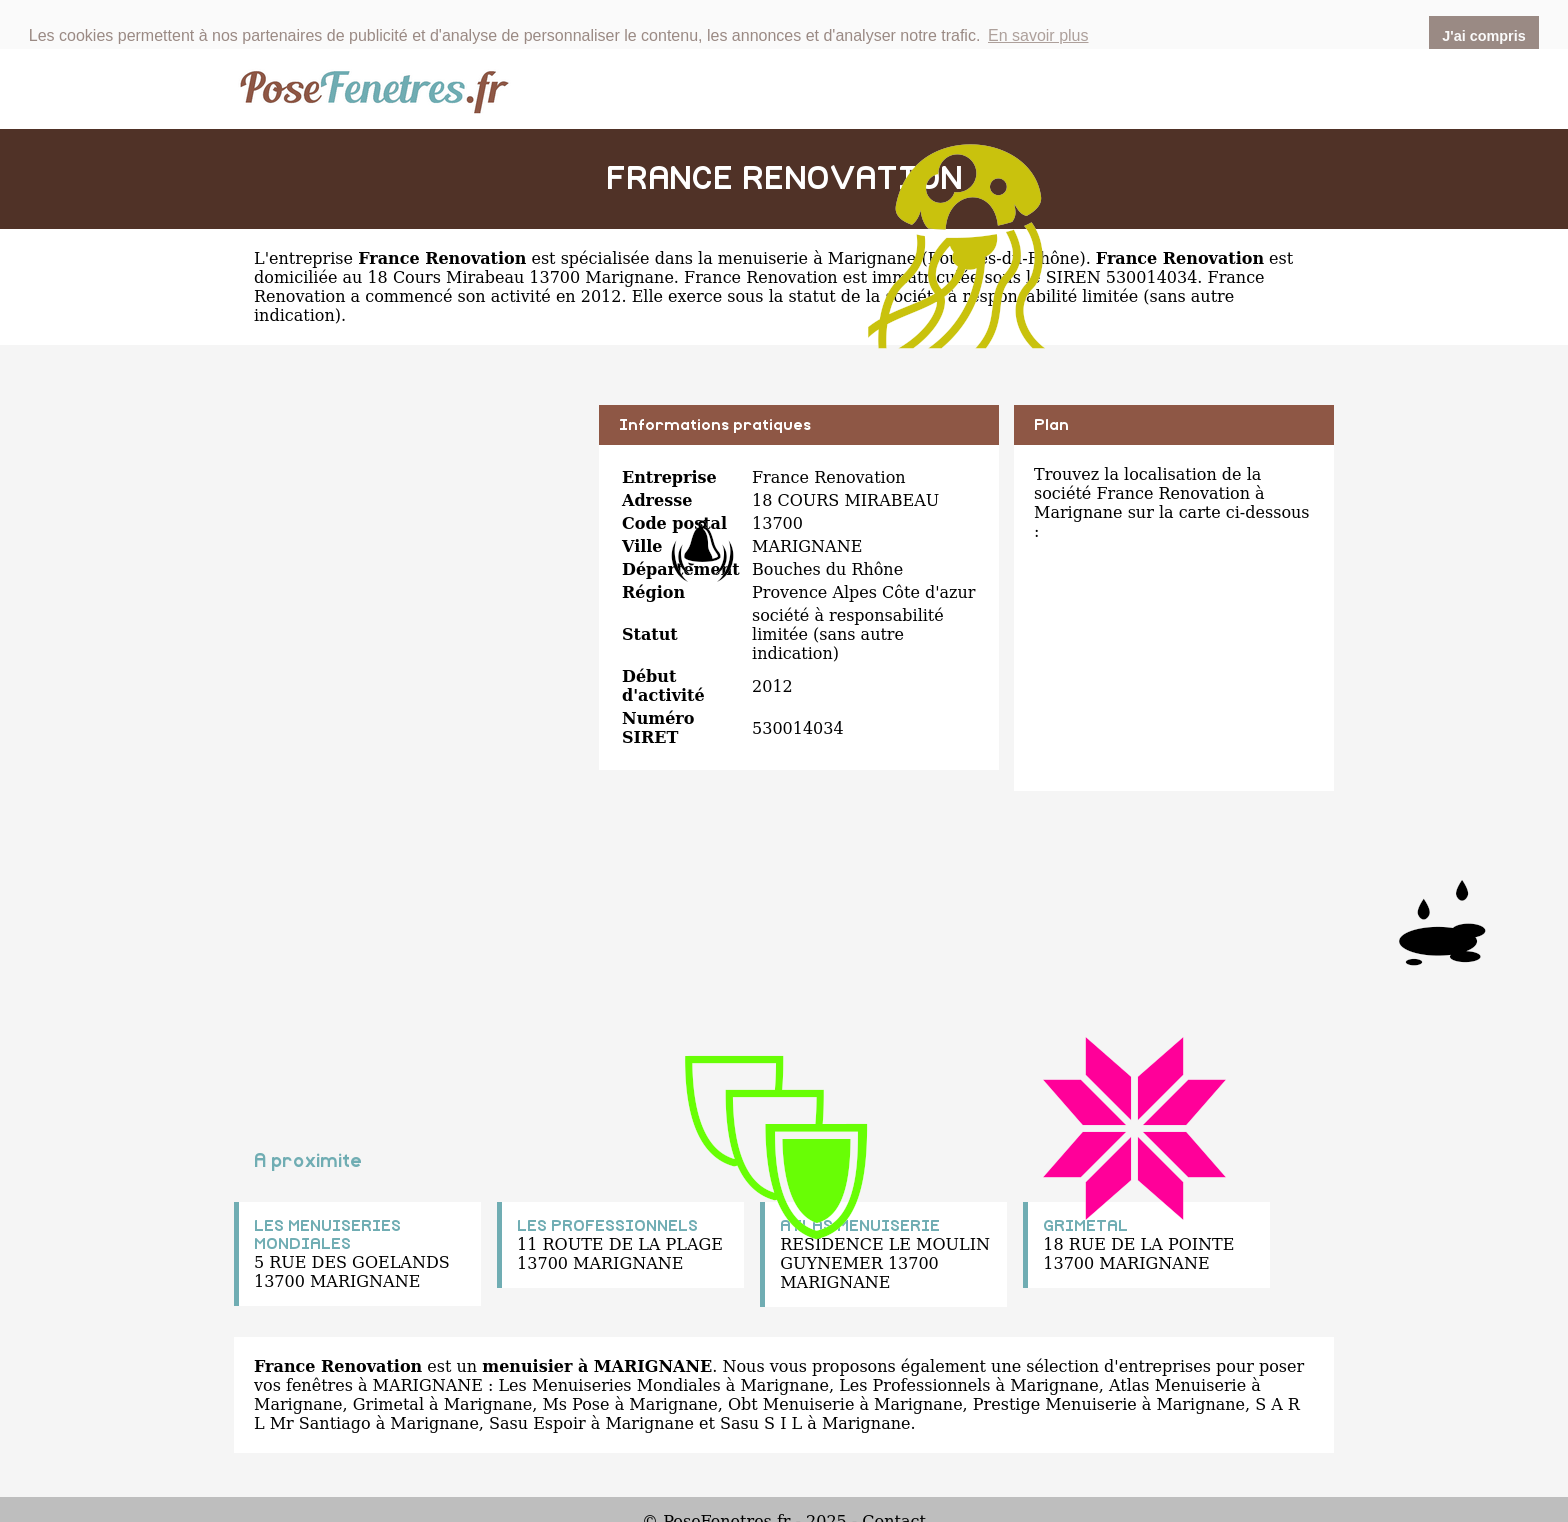 The height and width of the screenshot is (1522, 1568). I want to click on indicates new notifications or alerts, so click(702, 550).